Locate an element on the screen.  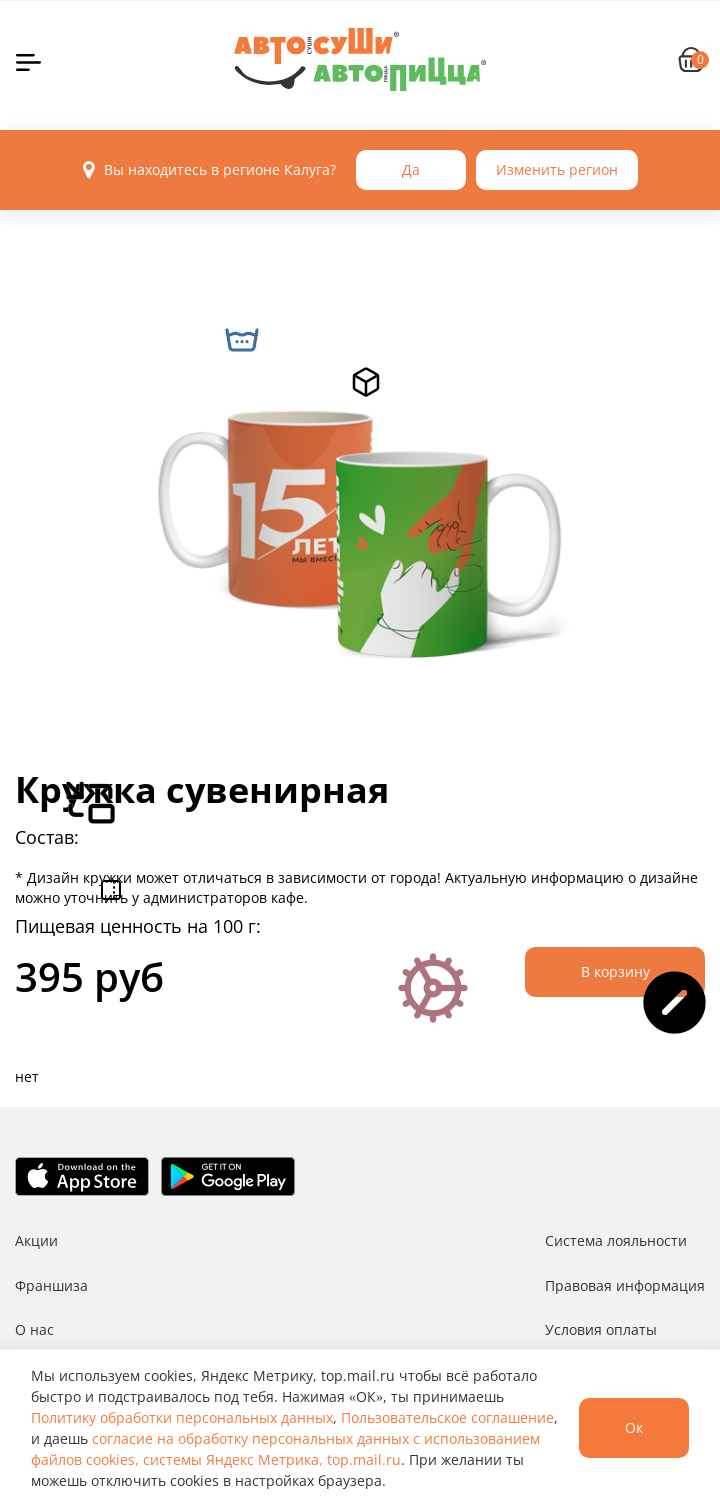
indicates a blocked or prohibited action is located at coordinates (674, 1002).